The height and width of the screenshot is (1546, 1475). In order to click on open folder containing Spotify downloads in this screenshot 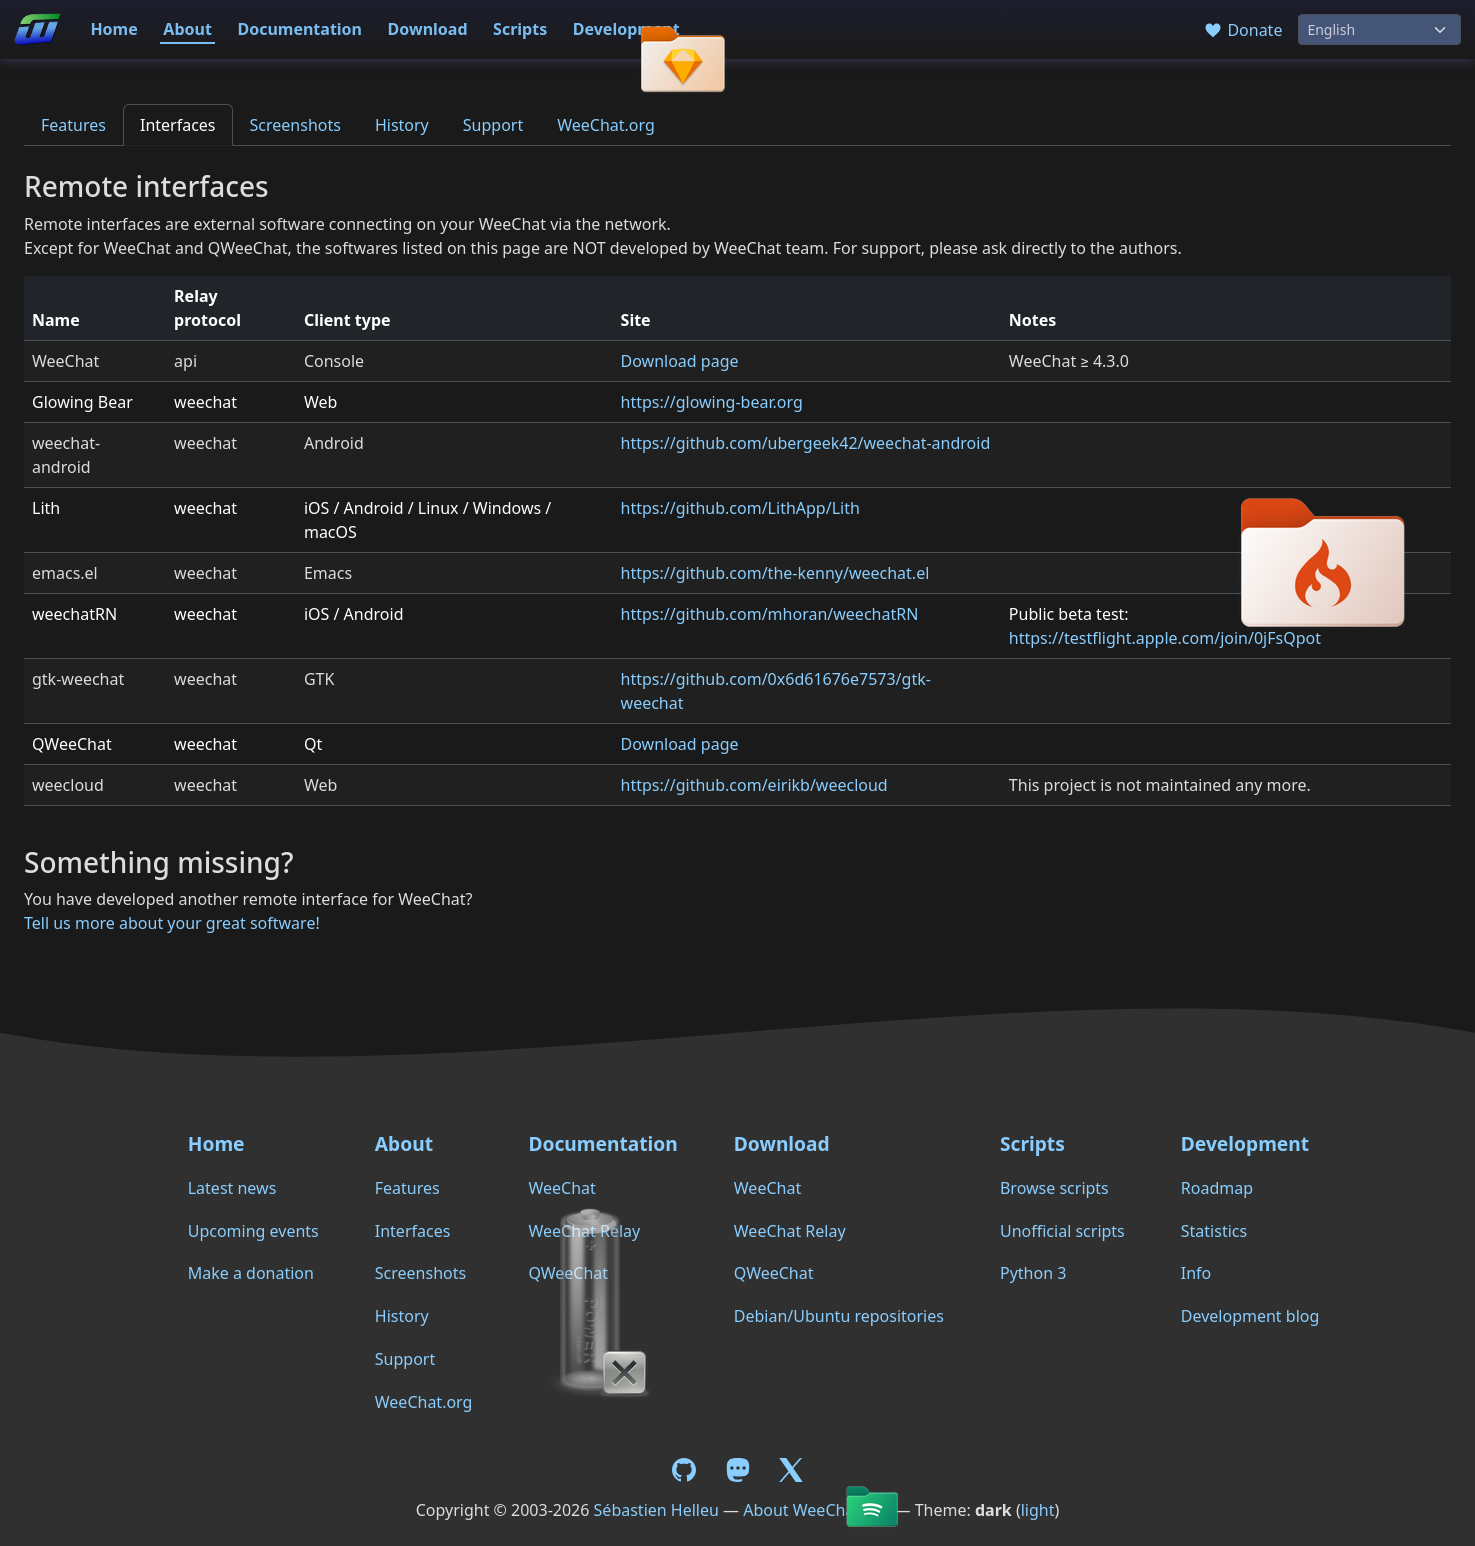, I will do `click(872, 1508)`.